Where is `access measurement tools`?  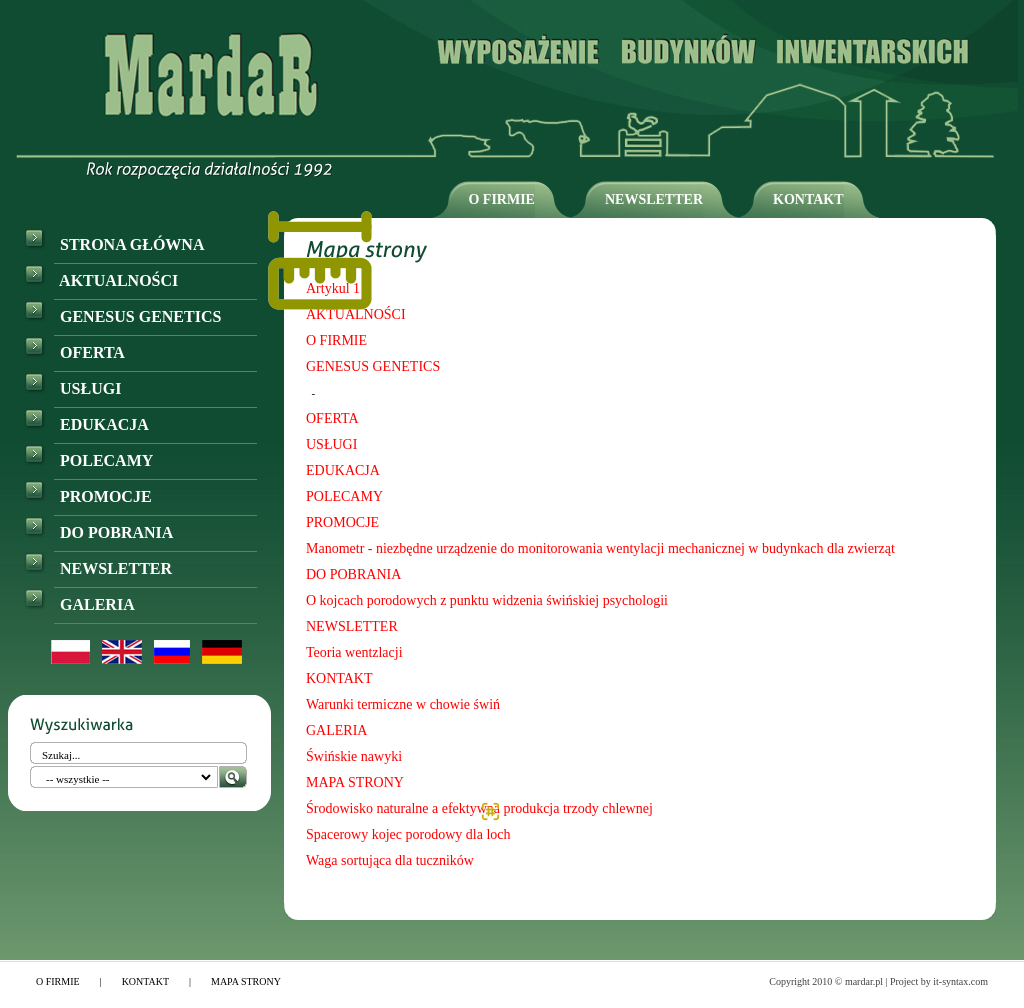
access measurement tools is located at coordinates (320, 263).